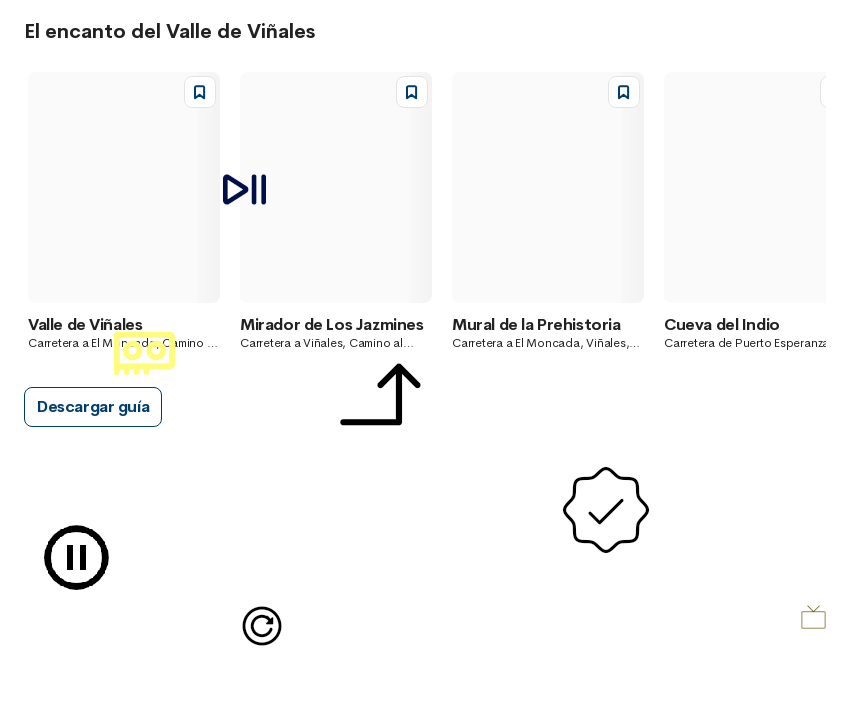 This screenshot has height=720, width=850. What do you see at coordinates (262, 626) in the screenshot?
I see `refresh or reload content` at bounding box center [262, 626].